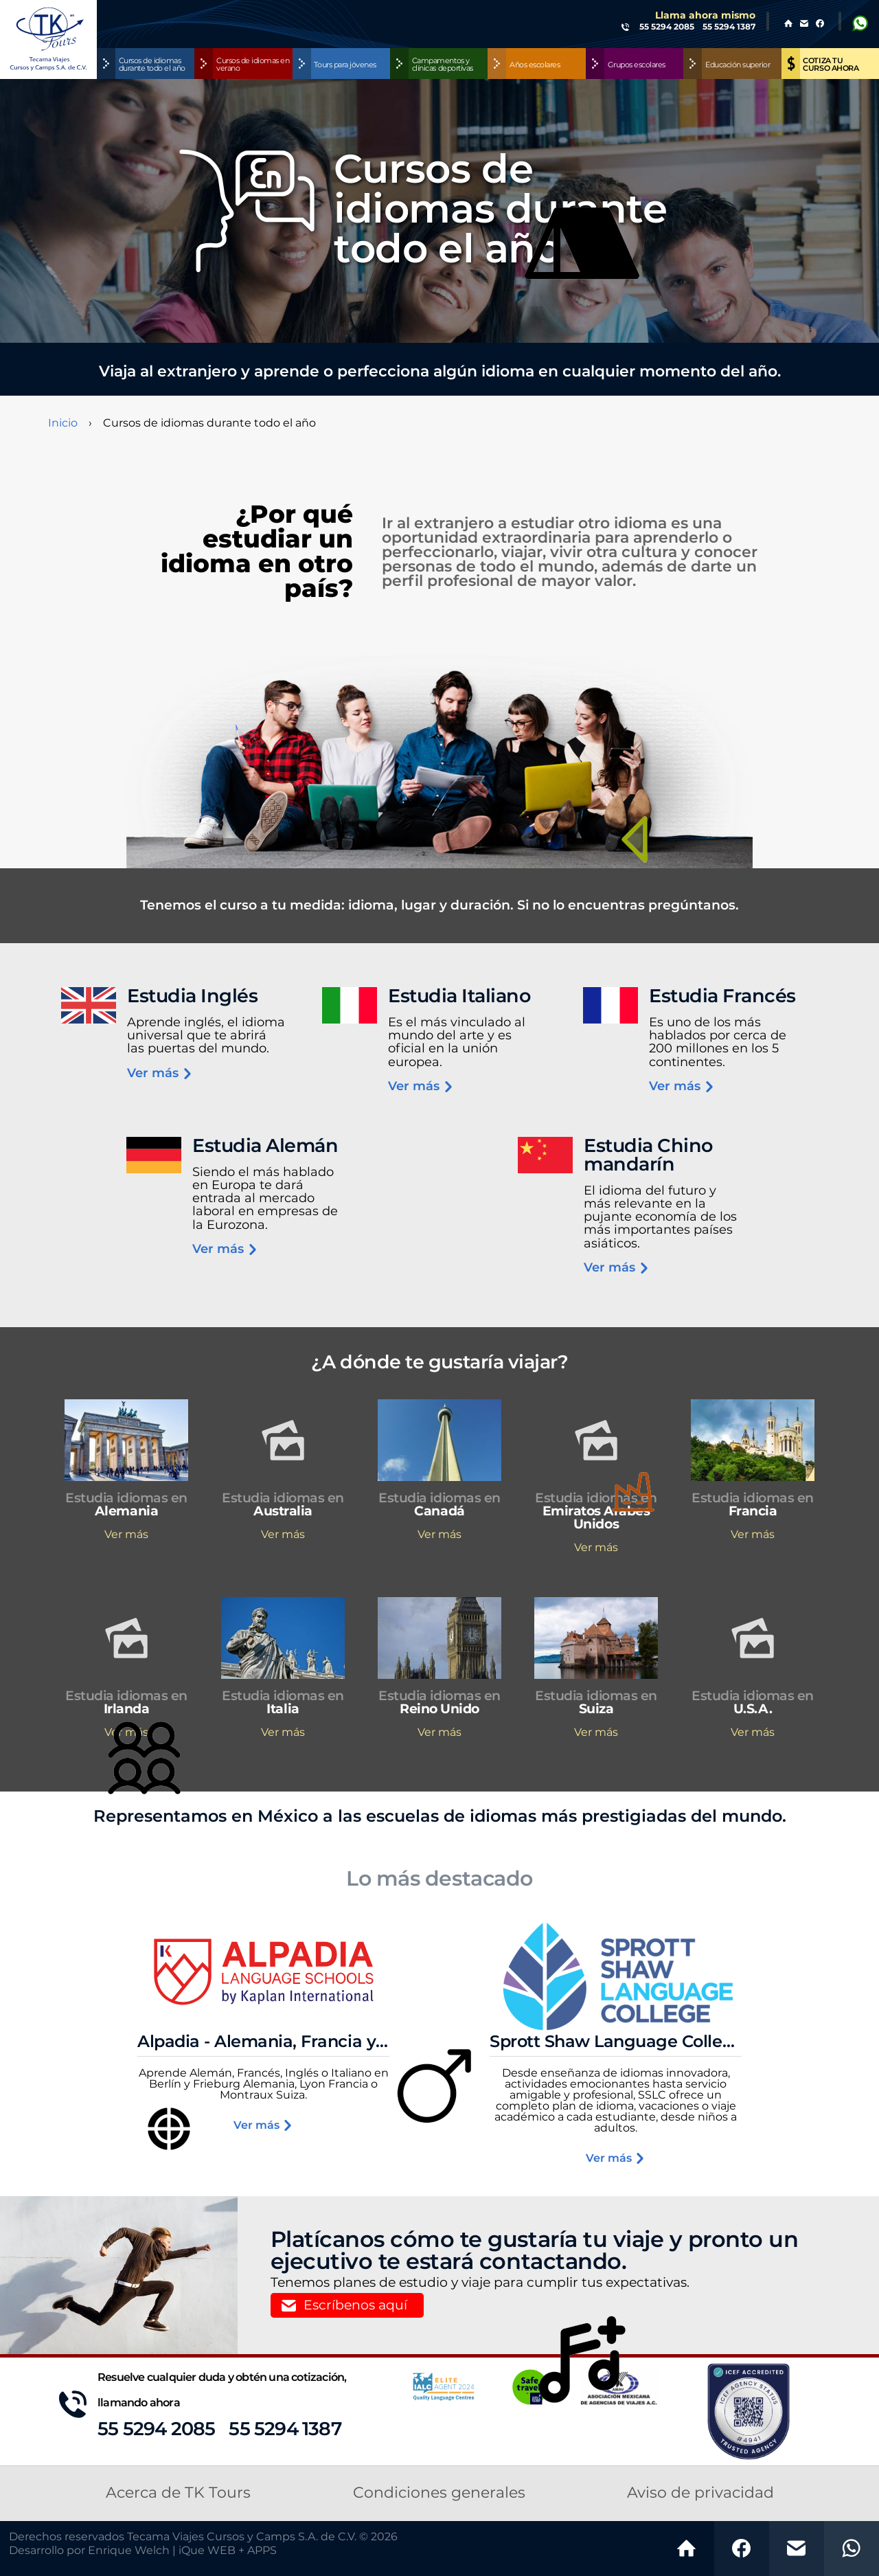 This screenshot has width=879, height=2576. I want to click on access camping or outdoor activity features, so click(582, 247).